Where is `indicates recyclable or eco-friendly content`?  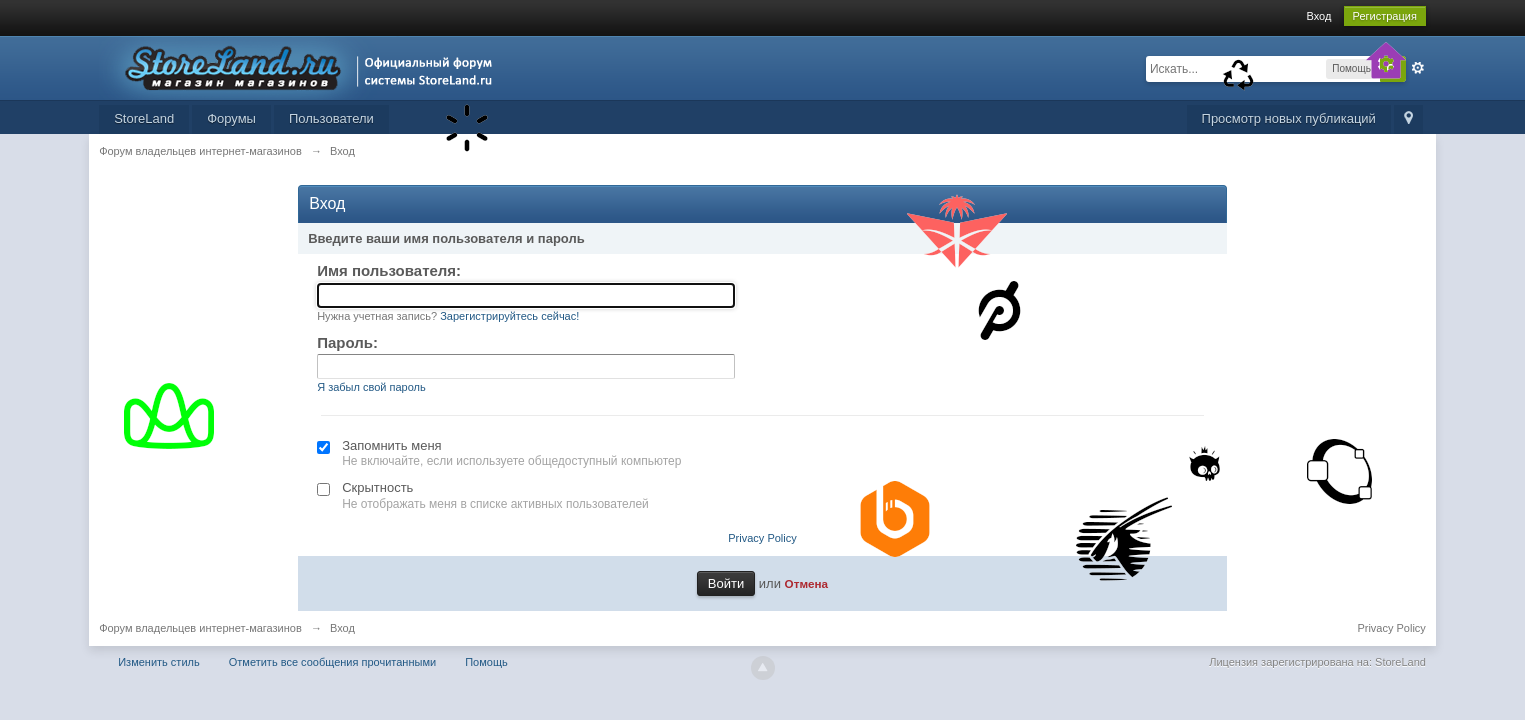
indicates recyclable or eco-friendly content is located at coordinates (1238, 74).